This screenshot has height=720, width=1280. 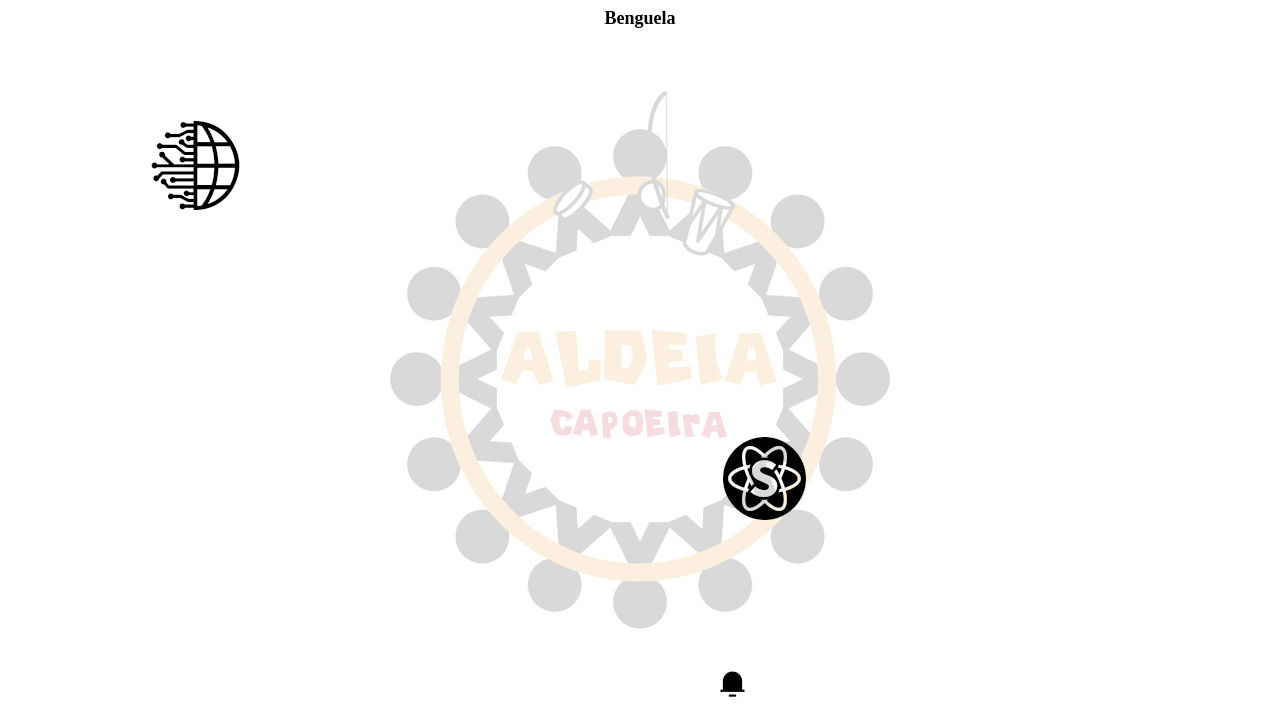 I want to click on semantic ui react library logo, so click(x=764, y=478).